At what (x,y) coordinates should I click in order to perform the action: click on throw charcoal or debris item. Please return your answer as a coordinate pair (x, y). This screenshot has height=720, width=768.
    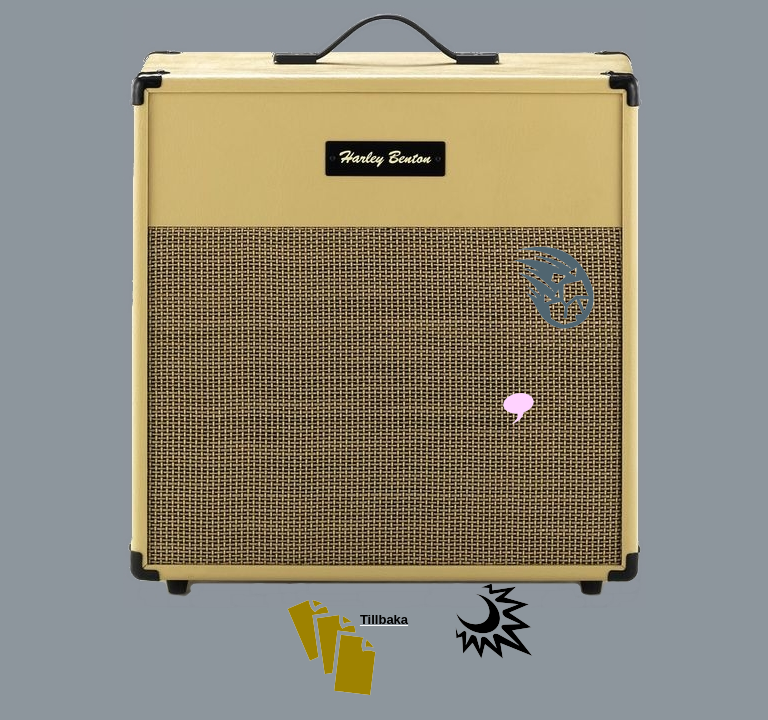
    Looking at the image, I should click on (554, 288).